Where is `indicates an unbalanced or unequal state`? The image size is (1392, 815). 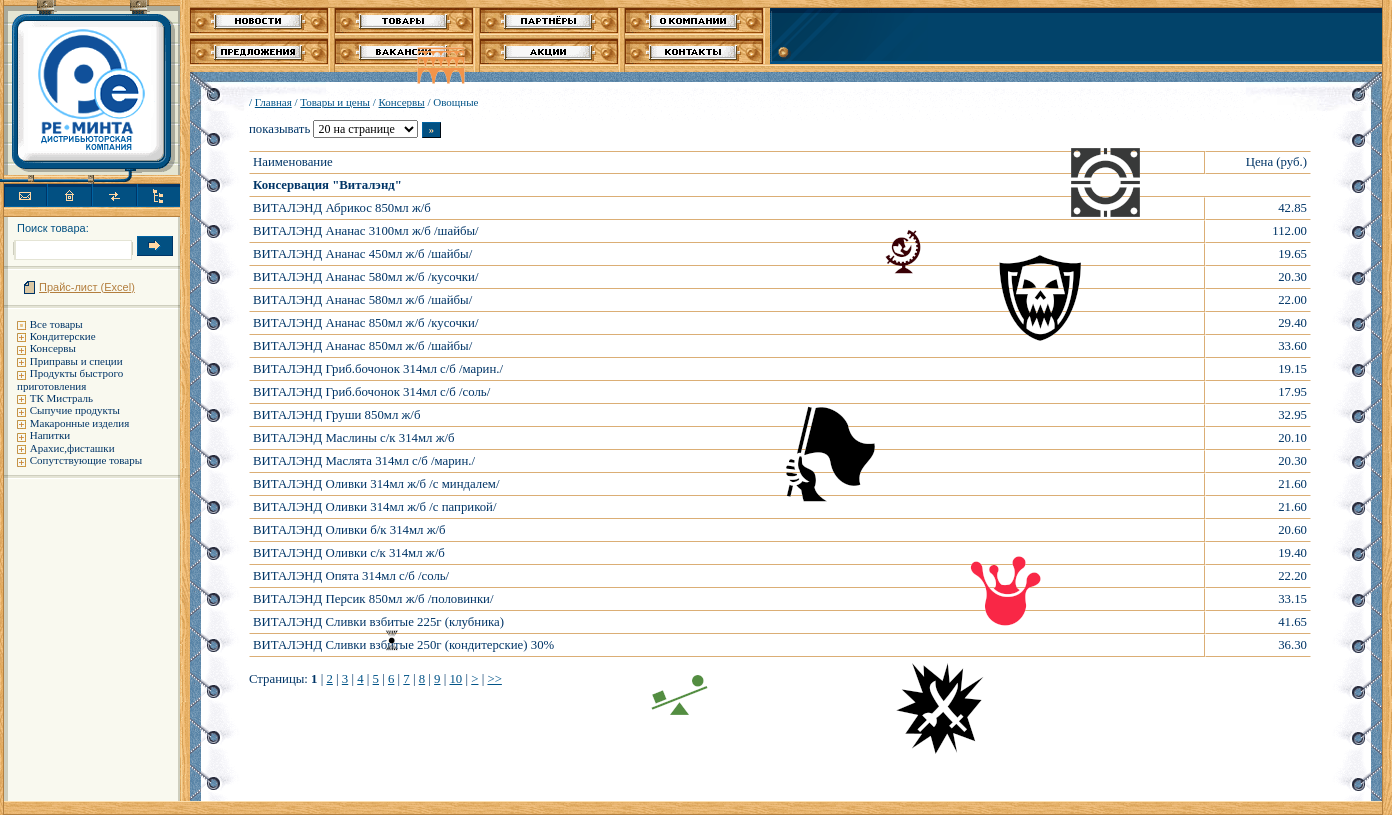
indicates an unbalanced or unequal state is located at coordinates (679, 686).